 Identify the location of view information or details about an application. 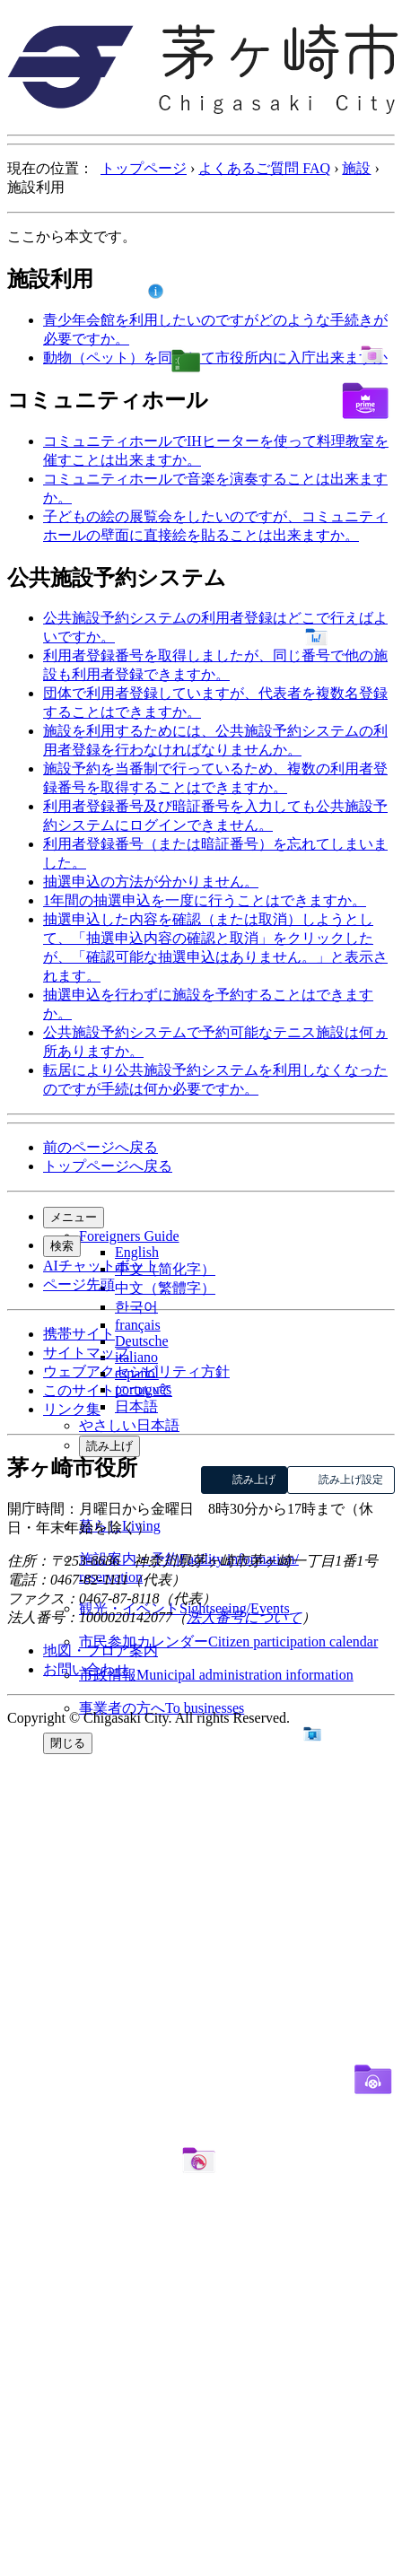
(155, 291).